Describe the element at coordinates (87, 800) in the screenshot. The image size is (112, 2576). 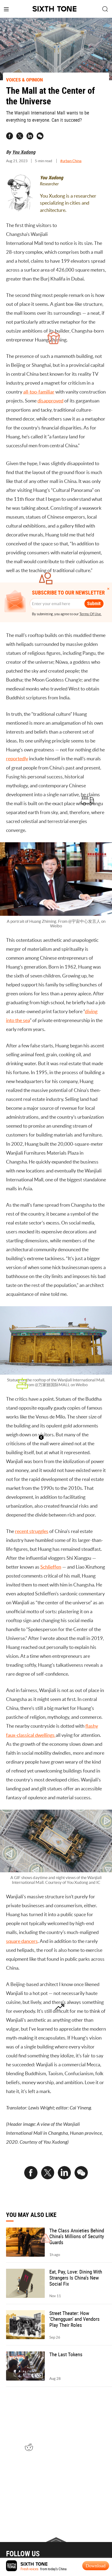
I see `indicates emergency services or fire department` at that location.